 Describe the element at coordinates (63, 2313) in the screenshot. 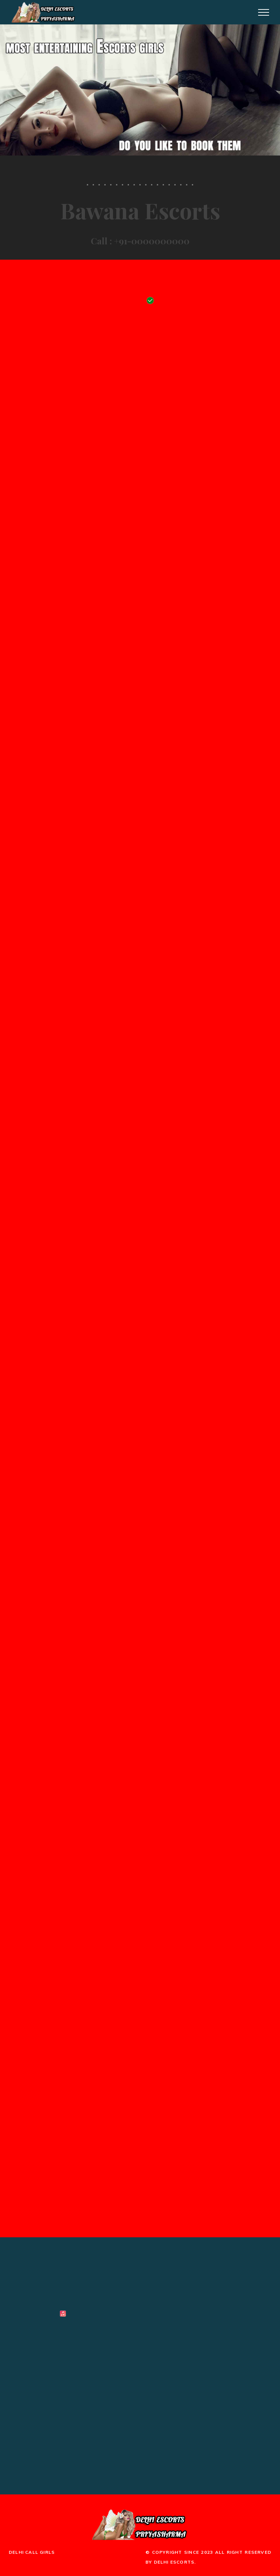

I see `open the gnome music app` at that location.